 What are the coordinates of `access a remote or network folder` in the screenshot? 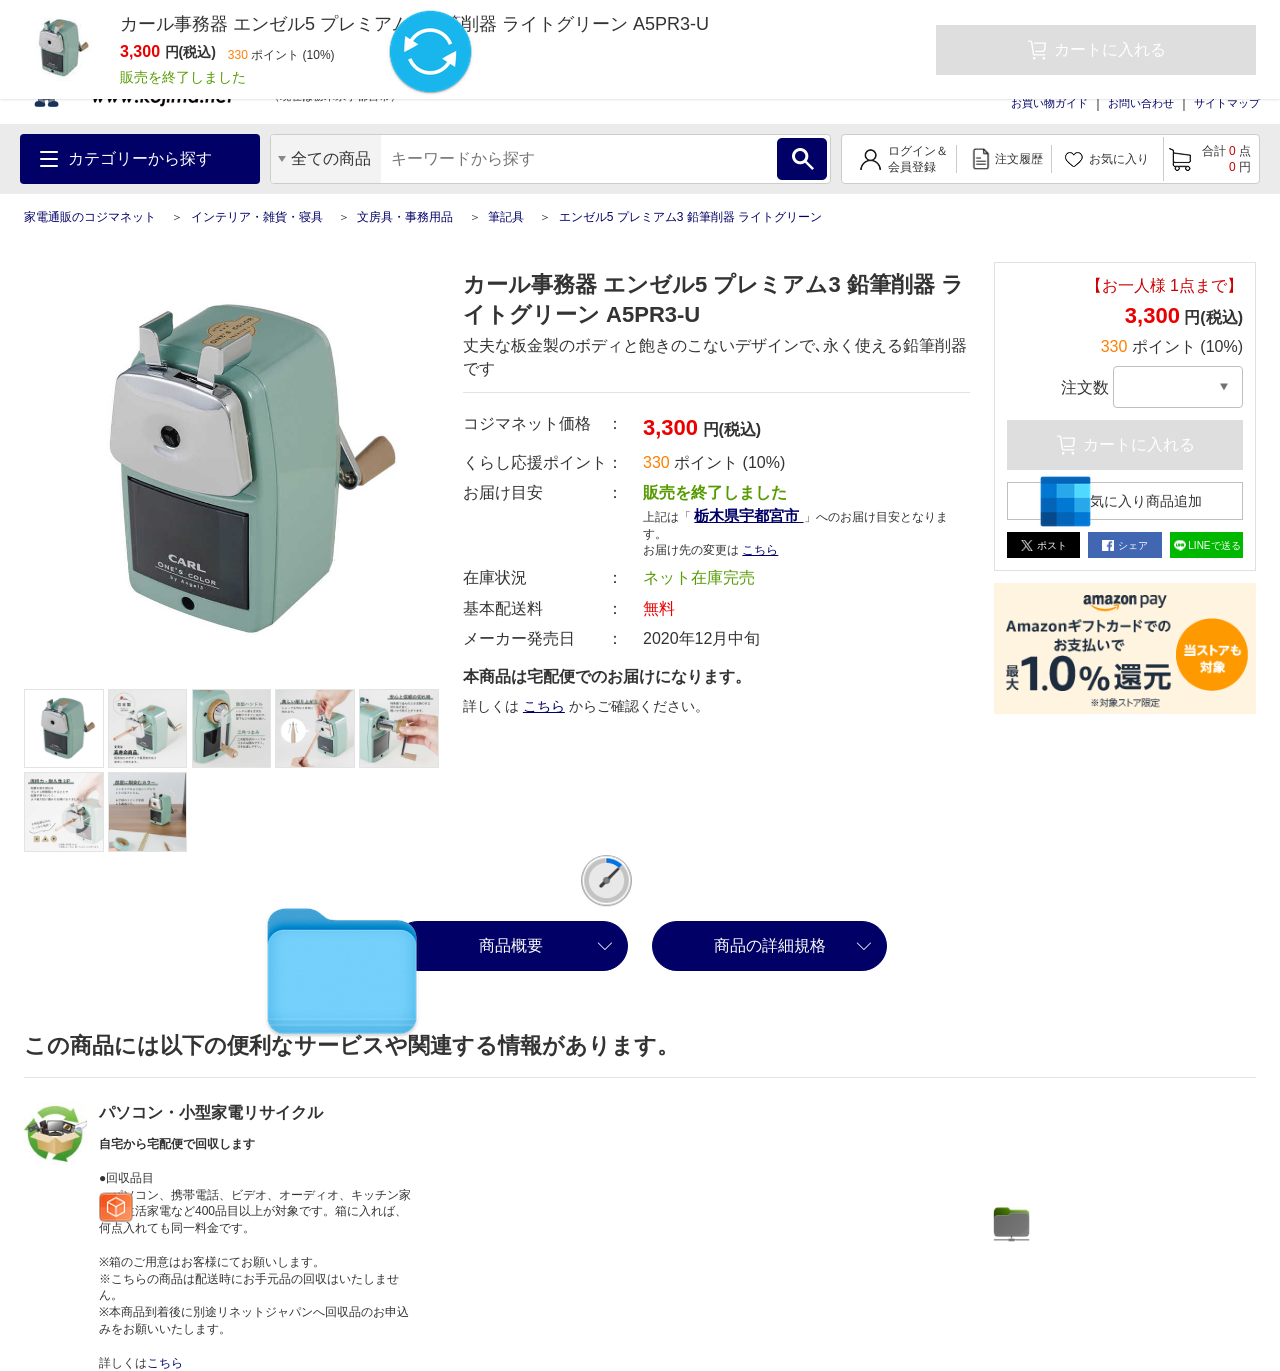 It's located at (1011, 1223).